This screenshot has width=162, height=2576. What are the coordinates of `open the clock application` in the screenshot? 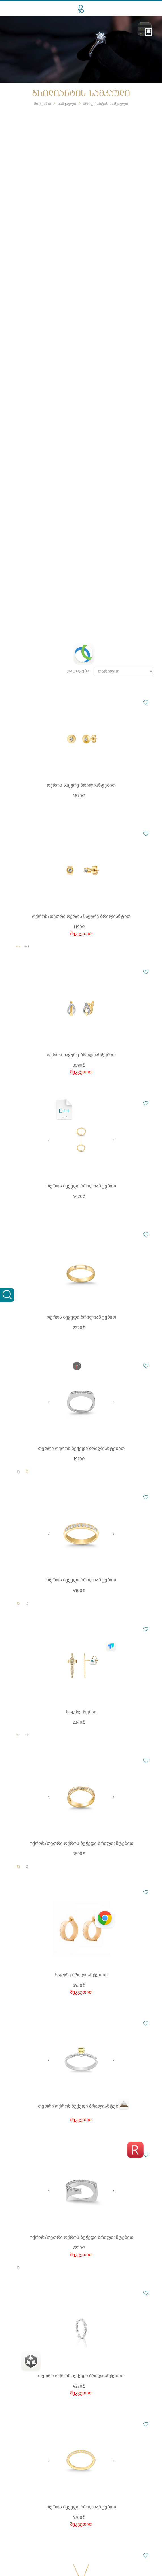 It's located at (77, 1366).